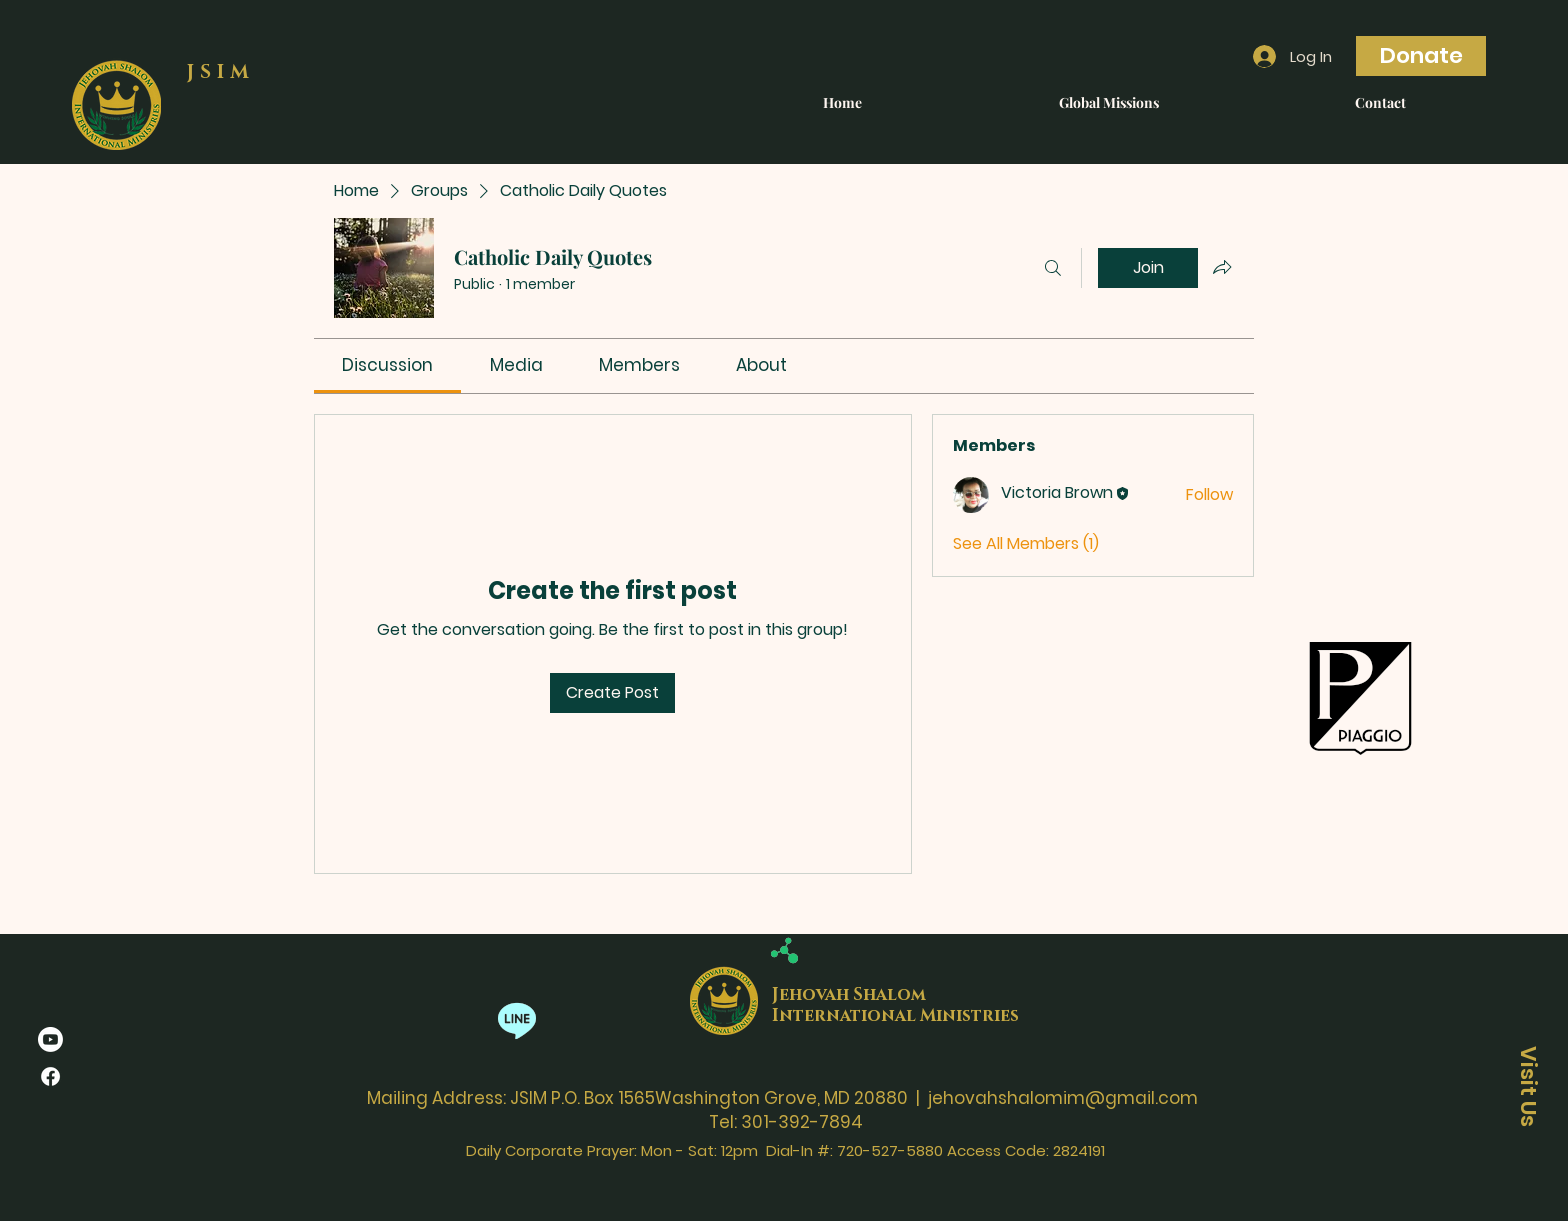 The height and width of the screenshot is (1221, 1568). What do you see at coordinates (1360, 698) in the screenshot?
I see `Piaggio Group company logo` at bounding box center [1360, 698].